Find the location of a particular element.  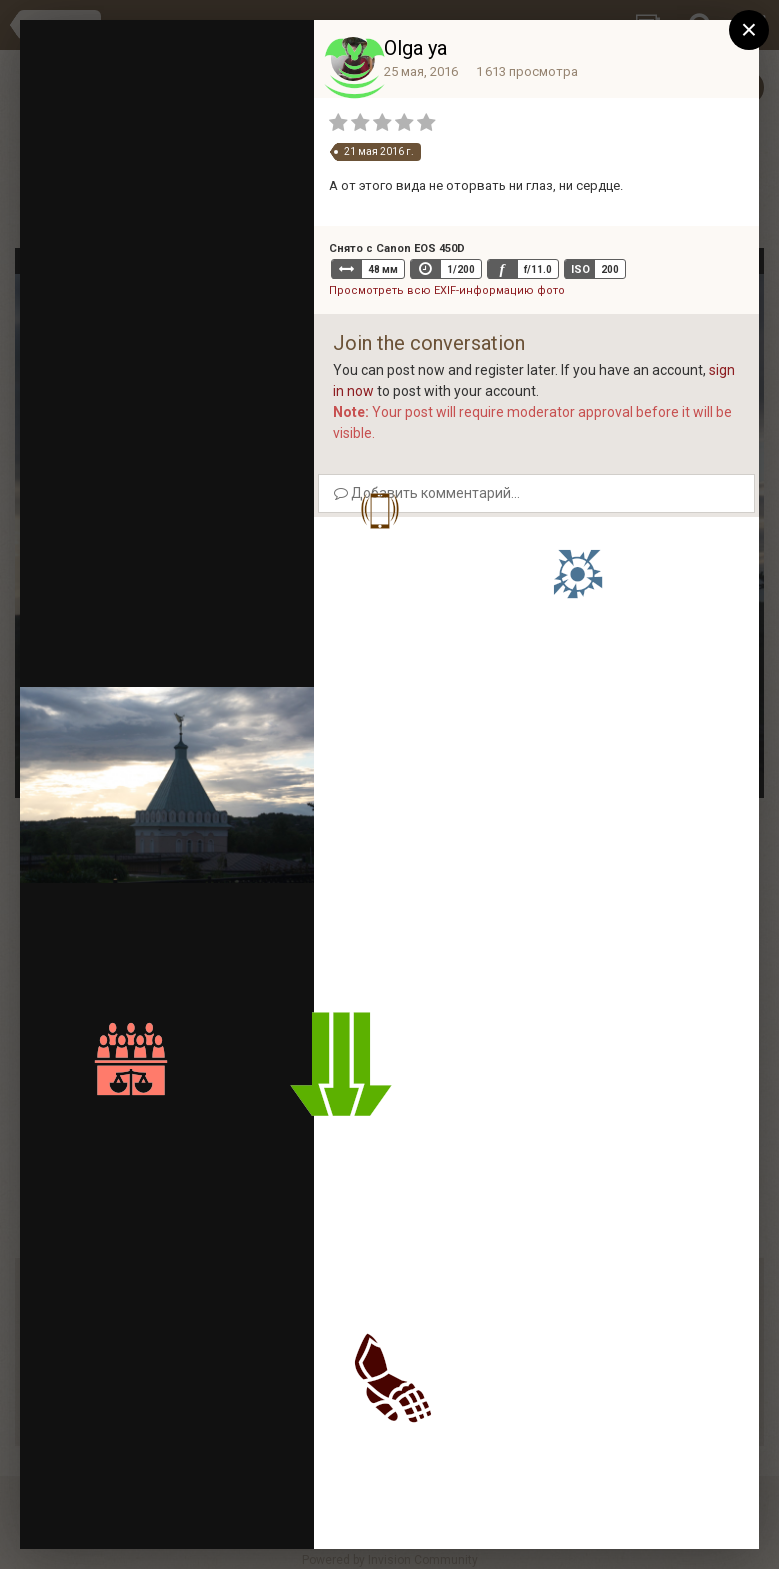

view jury or tribunal panel is located at coordinates (131, 1059).